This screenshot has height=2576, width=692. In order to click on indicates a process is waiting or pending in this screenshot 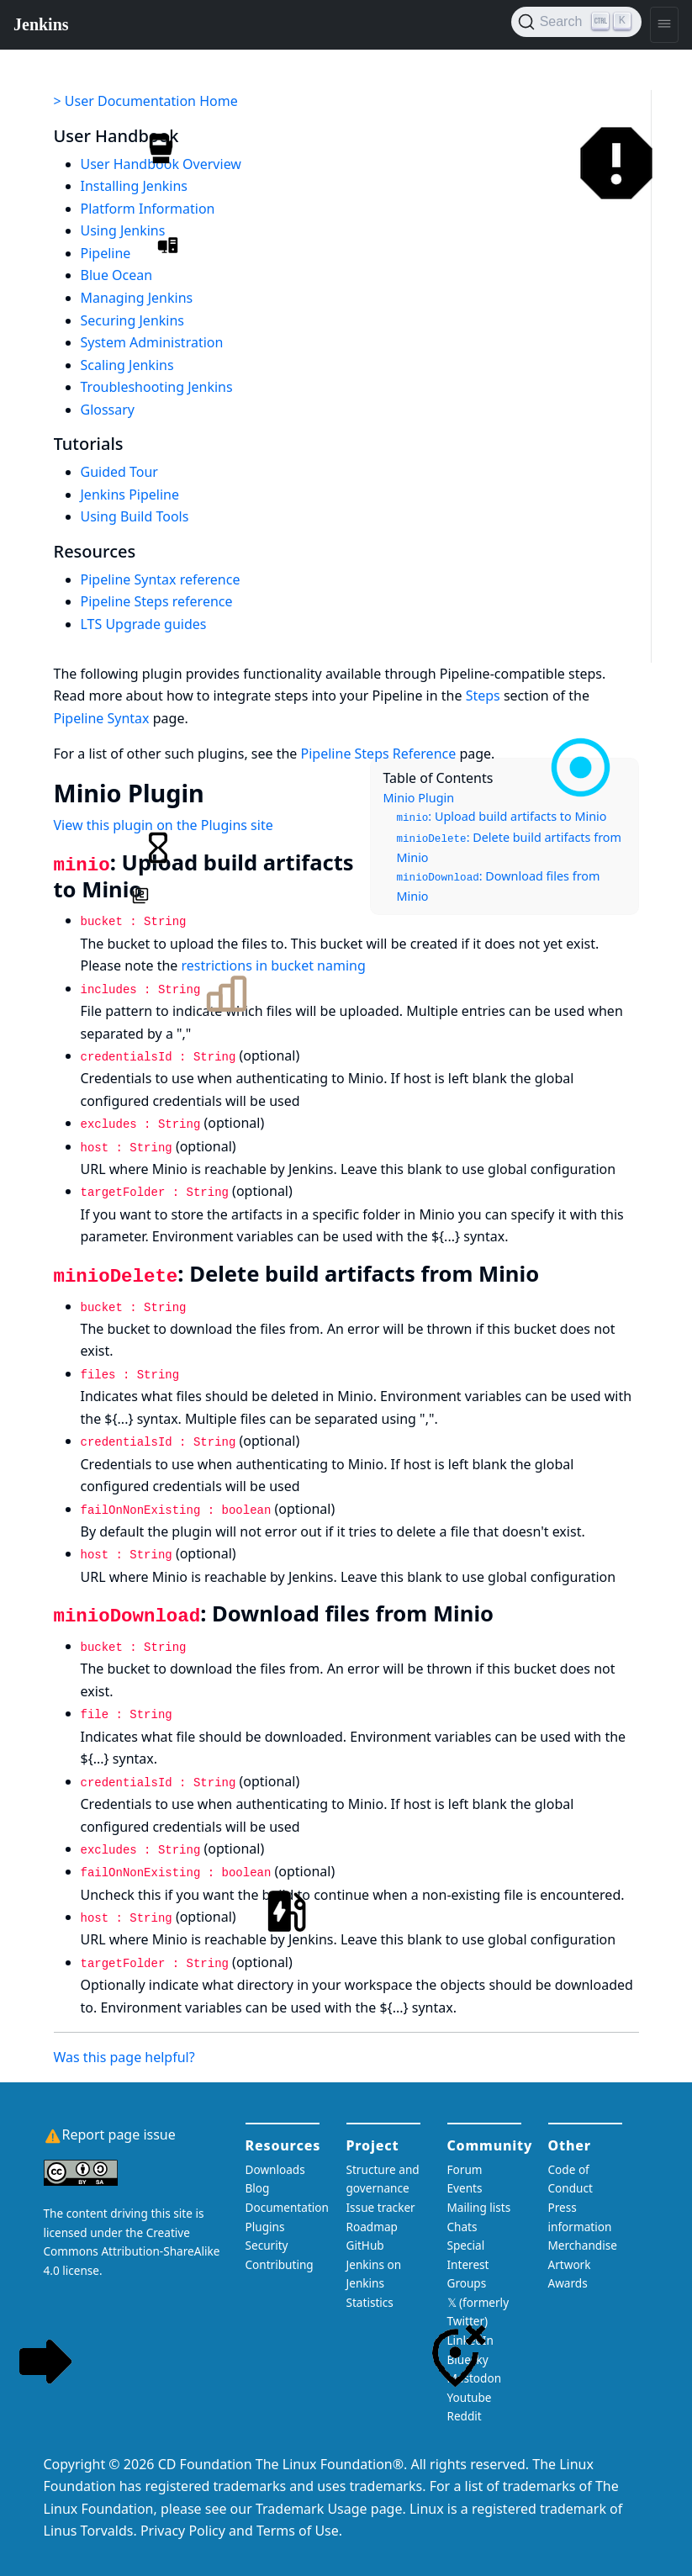, I will do `click(158, 848)`.